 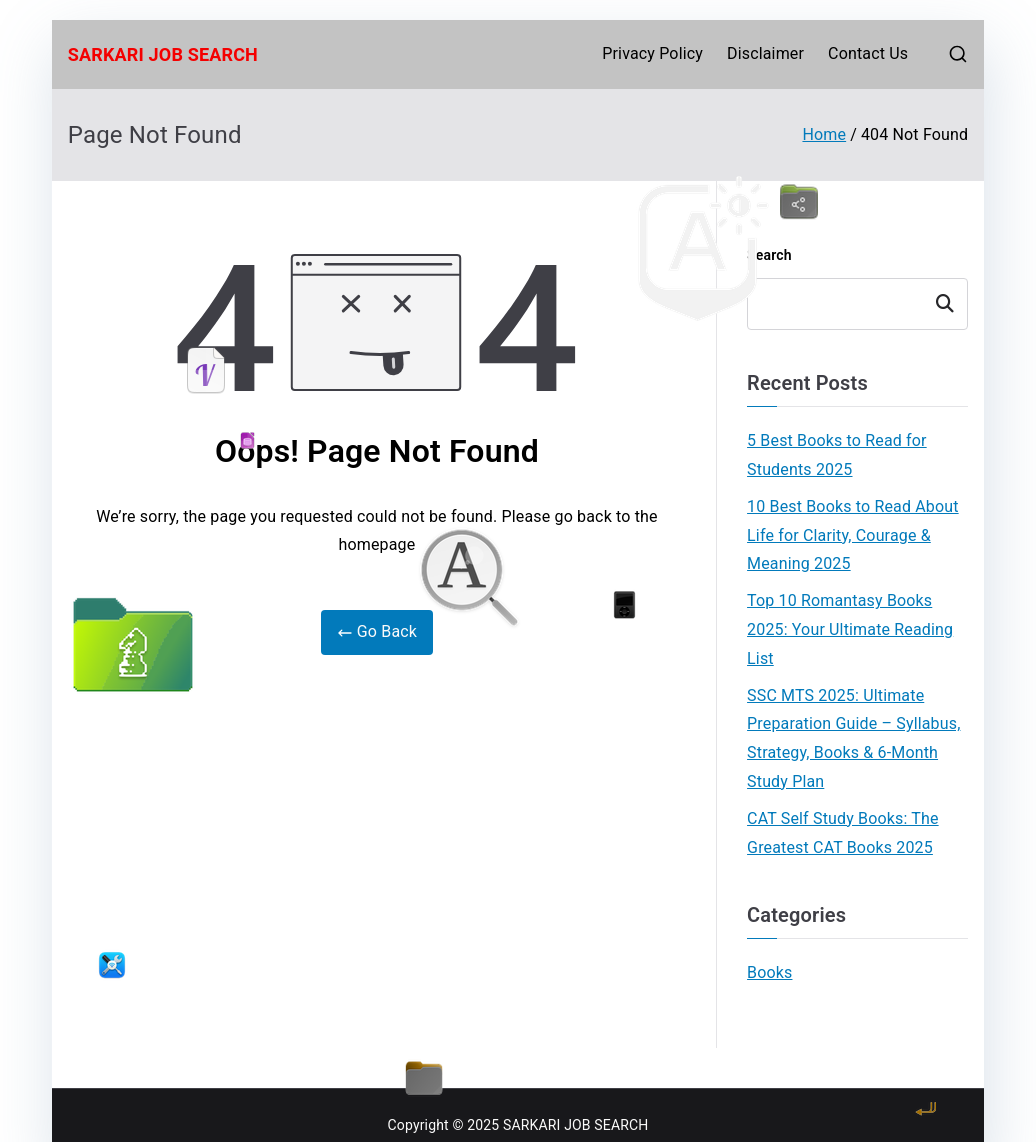 What do you see at coordinates (247, 440) in the screenshot?
I see `open libreoffice base database application` at bounding box center [247, 440].